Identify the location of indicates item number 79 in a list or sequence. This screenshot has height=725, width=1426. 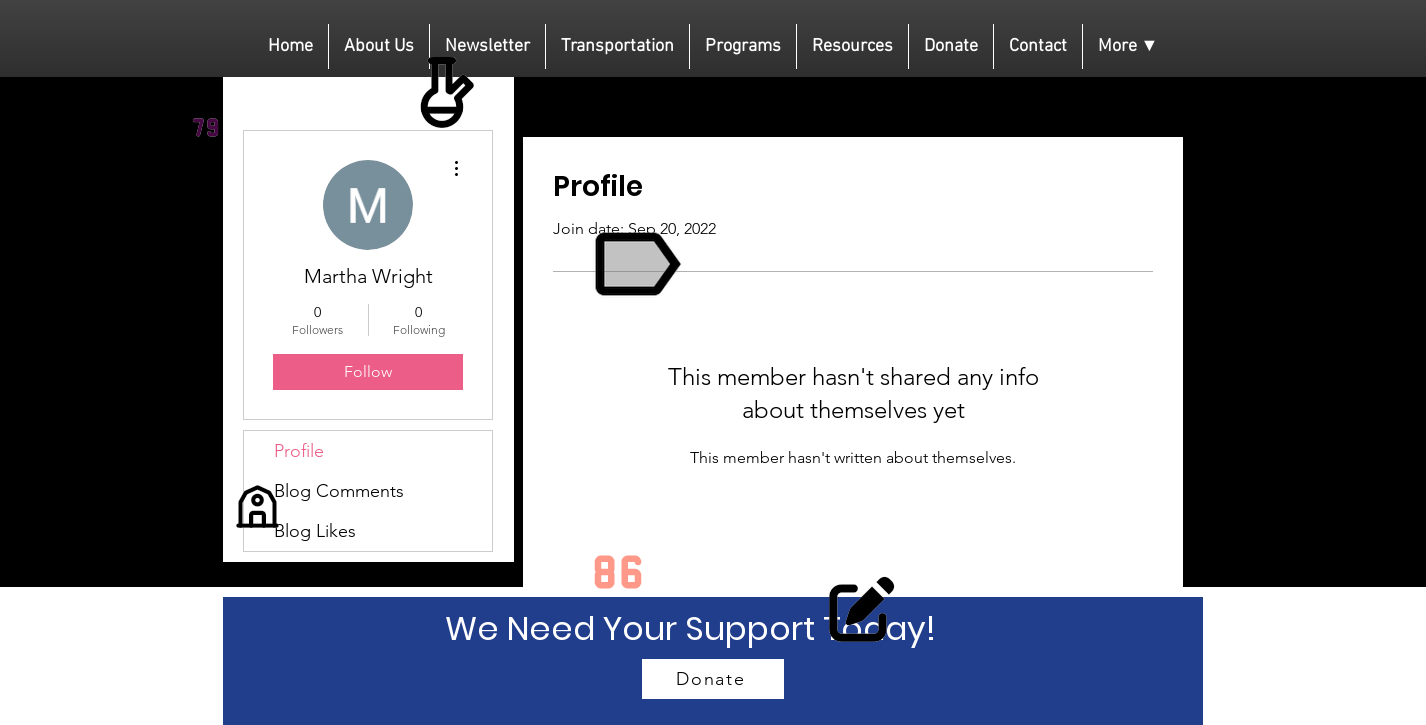
(205, 127).